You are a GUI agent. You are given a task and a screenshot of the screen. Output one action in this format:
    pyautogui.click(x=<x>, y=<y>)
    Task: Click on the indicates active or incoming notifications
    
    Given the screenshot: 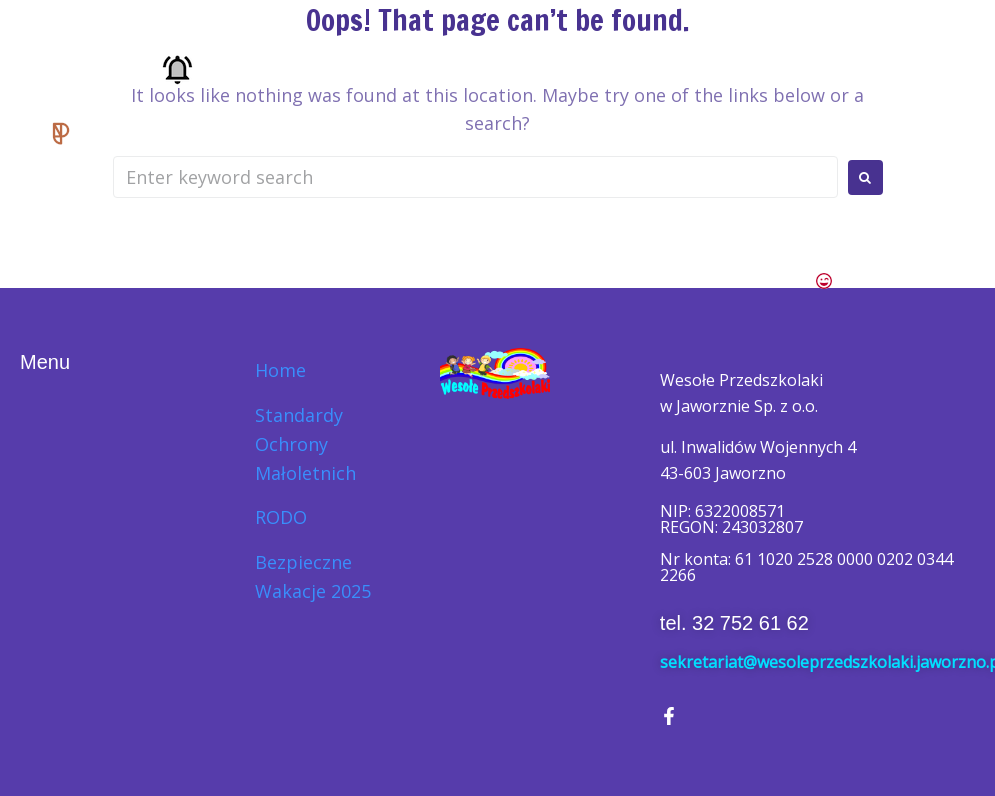 What is the action you would take?
    pyautogui.click(x=177, y=69)
    